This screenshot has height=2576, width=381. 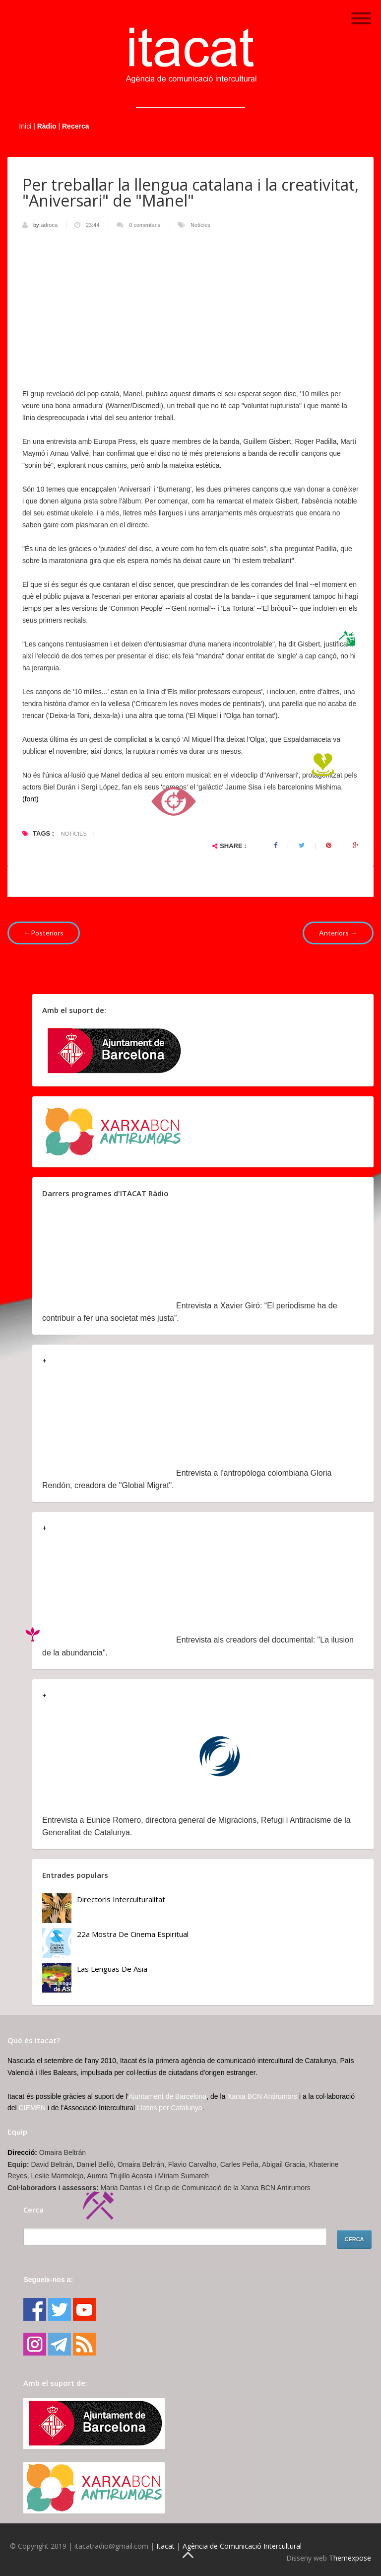 What do you see at coordinates (347, 638) in the screenshot?
I see `break or destroy an item` at bounding box center [347, 638].